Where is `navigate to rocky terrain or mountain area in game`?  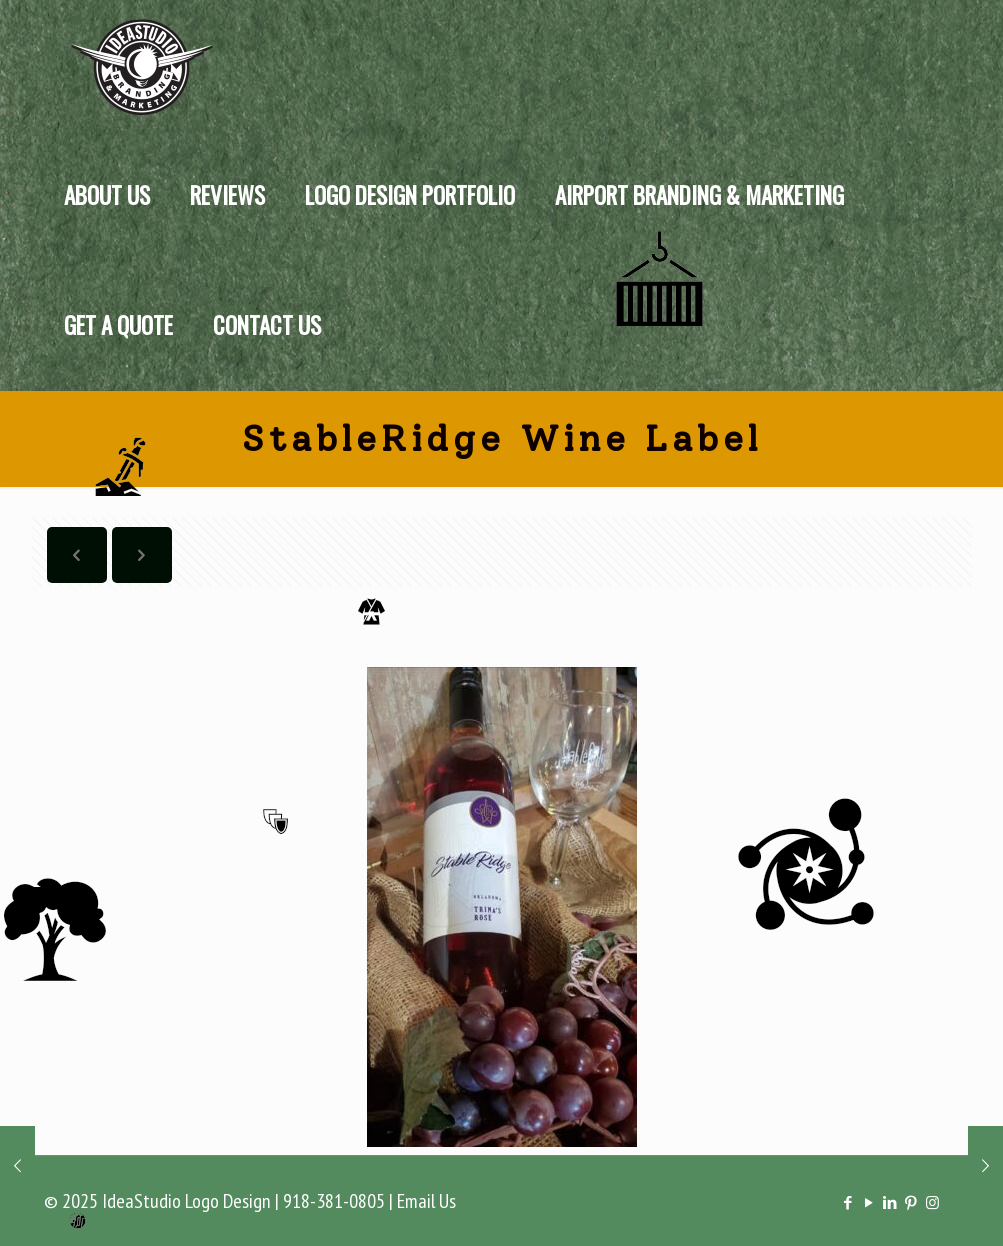 navigate to rocky terrain or mountain area in game is located at coordinates (77, 1220).